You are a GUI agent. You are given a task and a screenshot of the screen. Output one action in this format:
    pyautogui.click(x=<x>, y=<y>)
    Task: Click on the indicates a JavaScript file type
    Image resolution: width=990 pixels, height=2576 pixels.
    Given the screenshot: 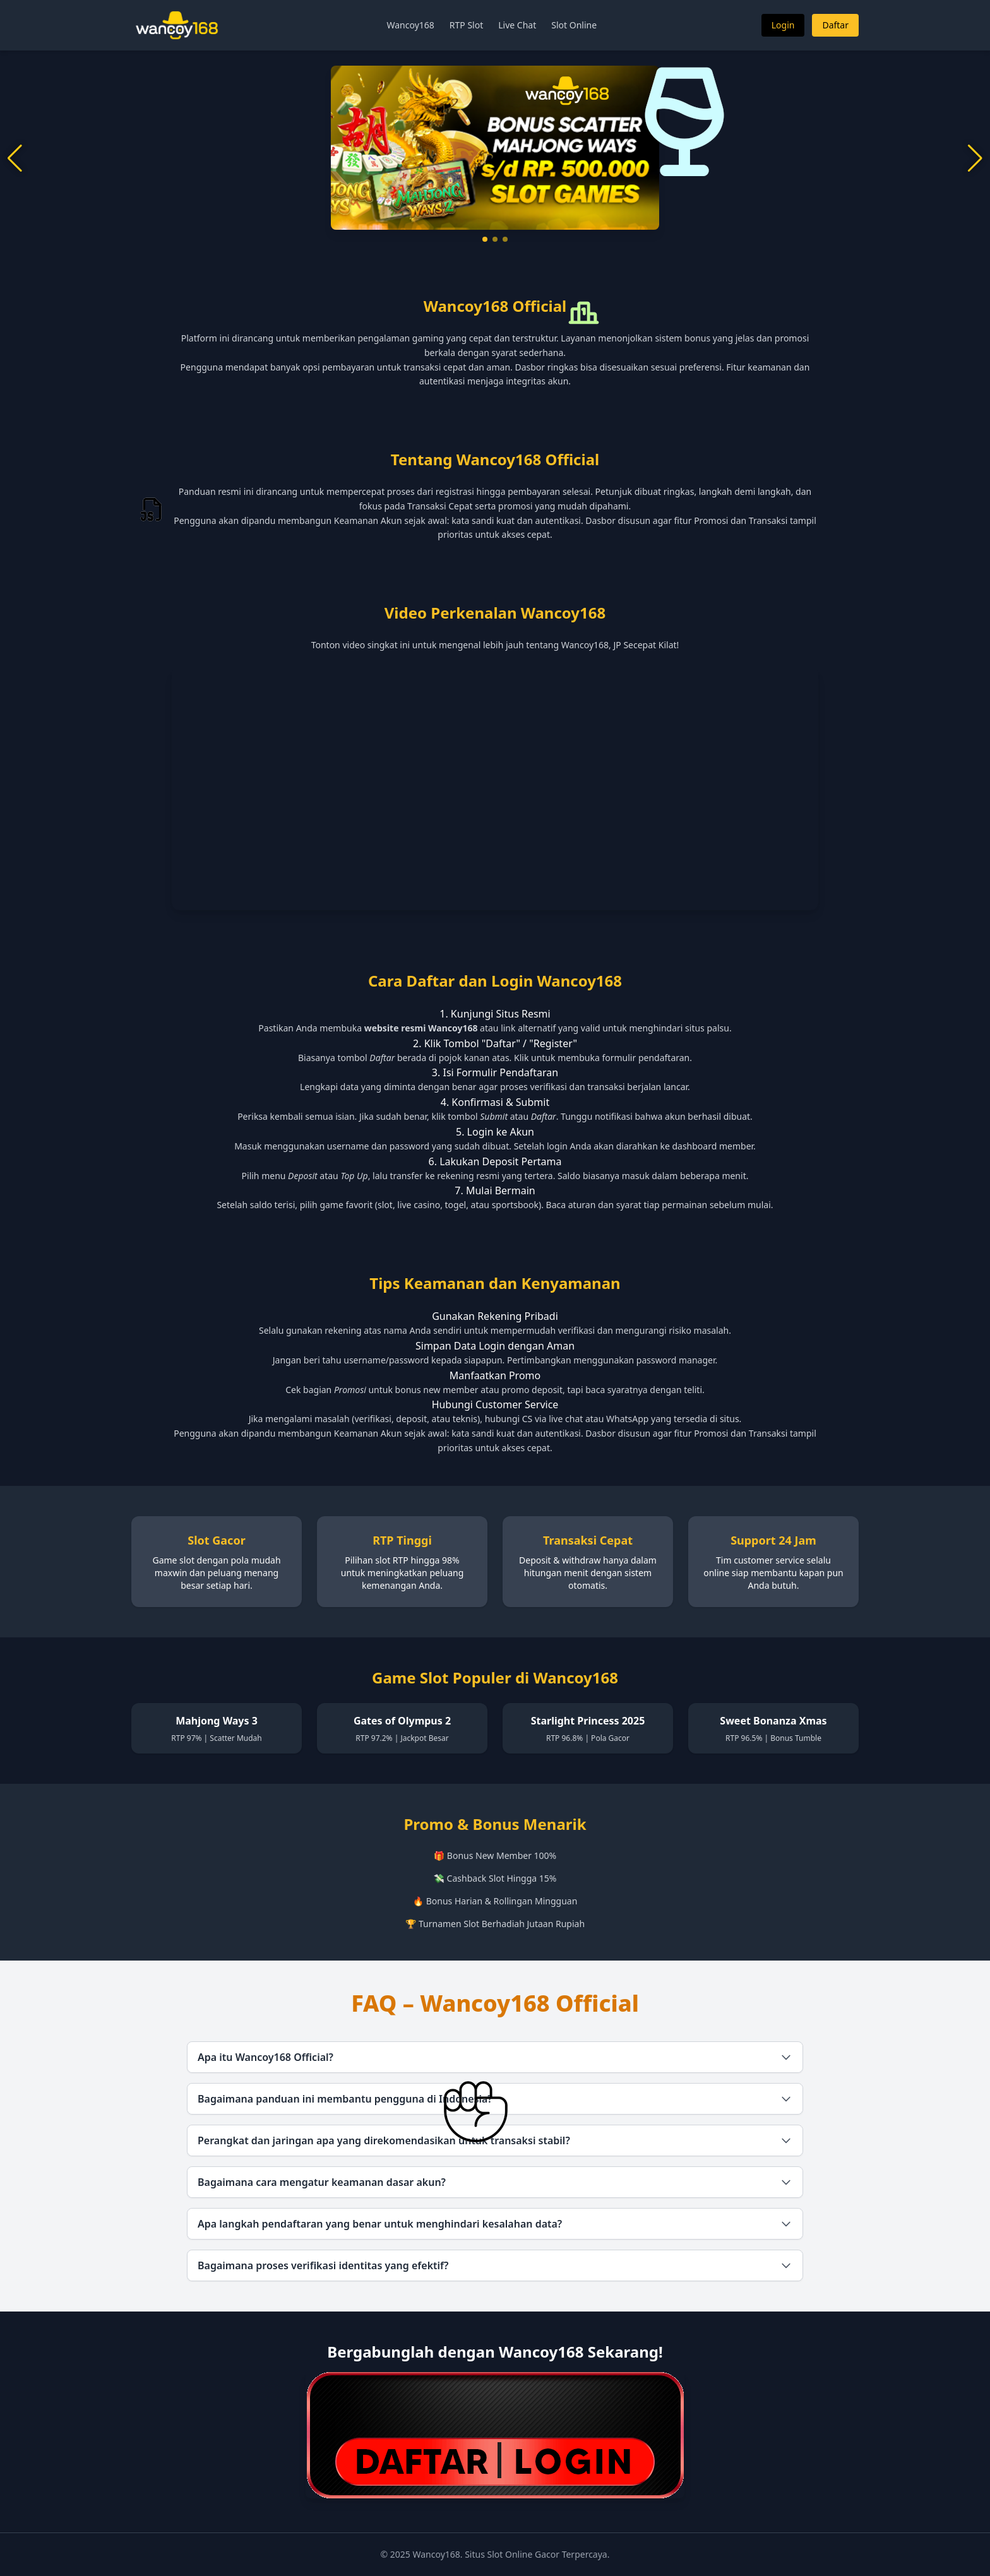 What is the action you would take?
    pyautogui.click(x=152, y=509)
    